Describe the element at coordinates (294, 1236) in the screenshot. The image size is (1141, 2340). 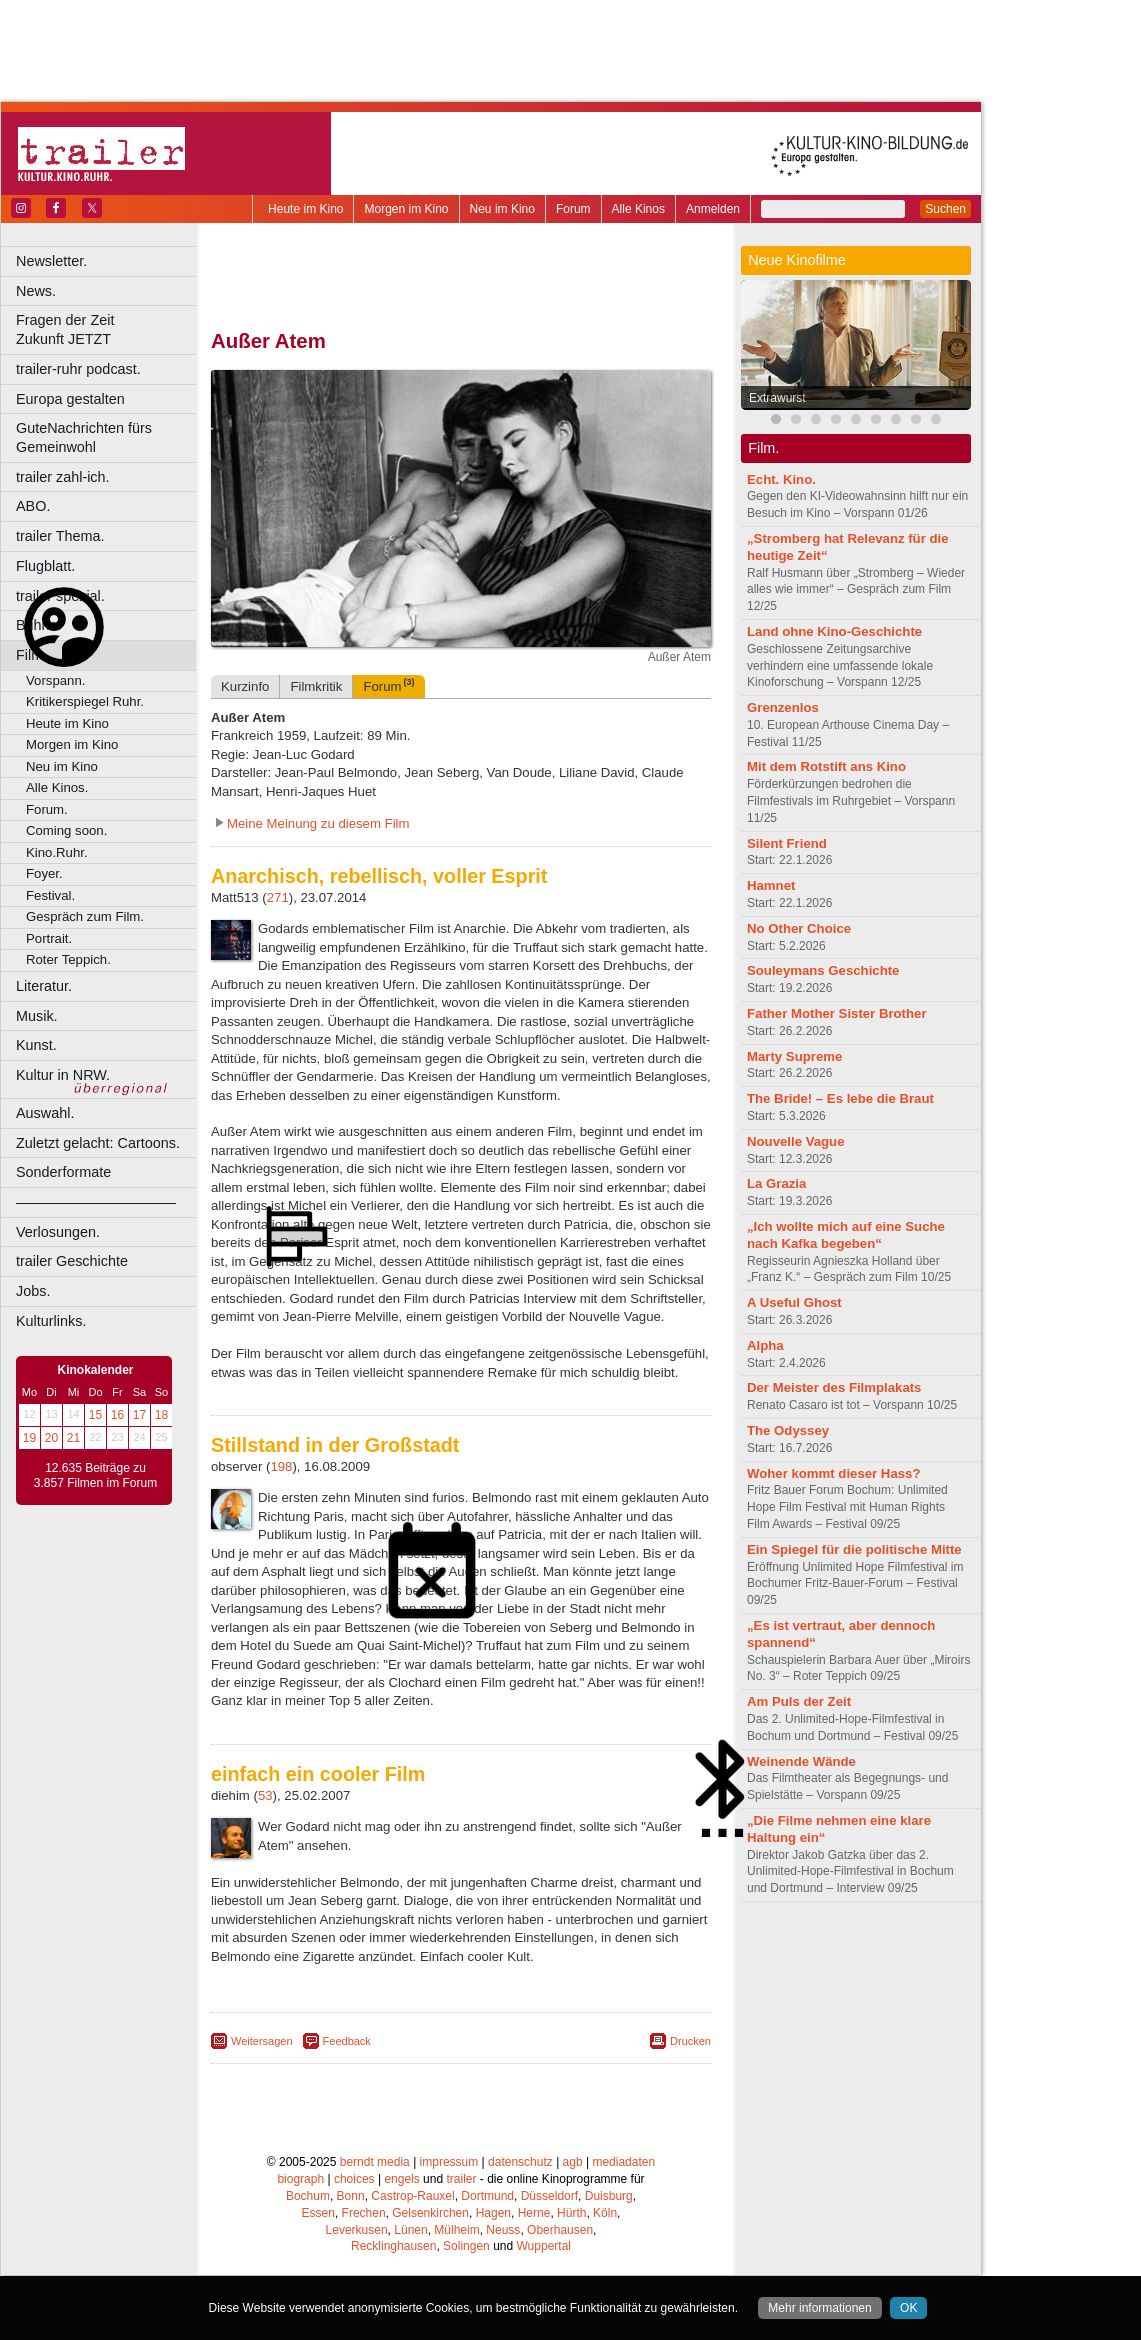
I see `view horizontal bar chart data` at that location.